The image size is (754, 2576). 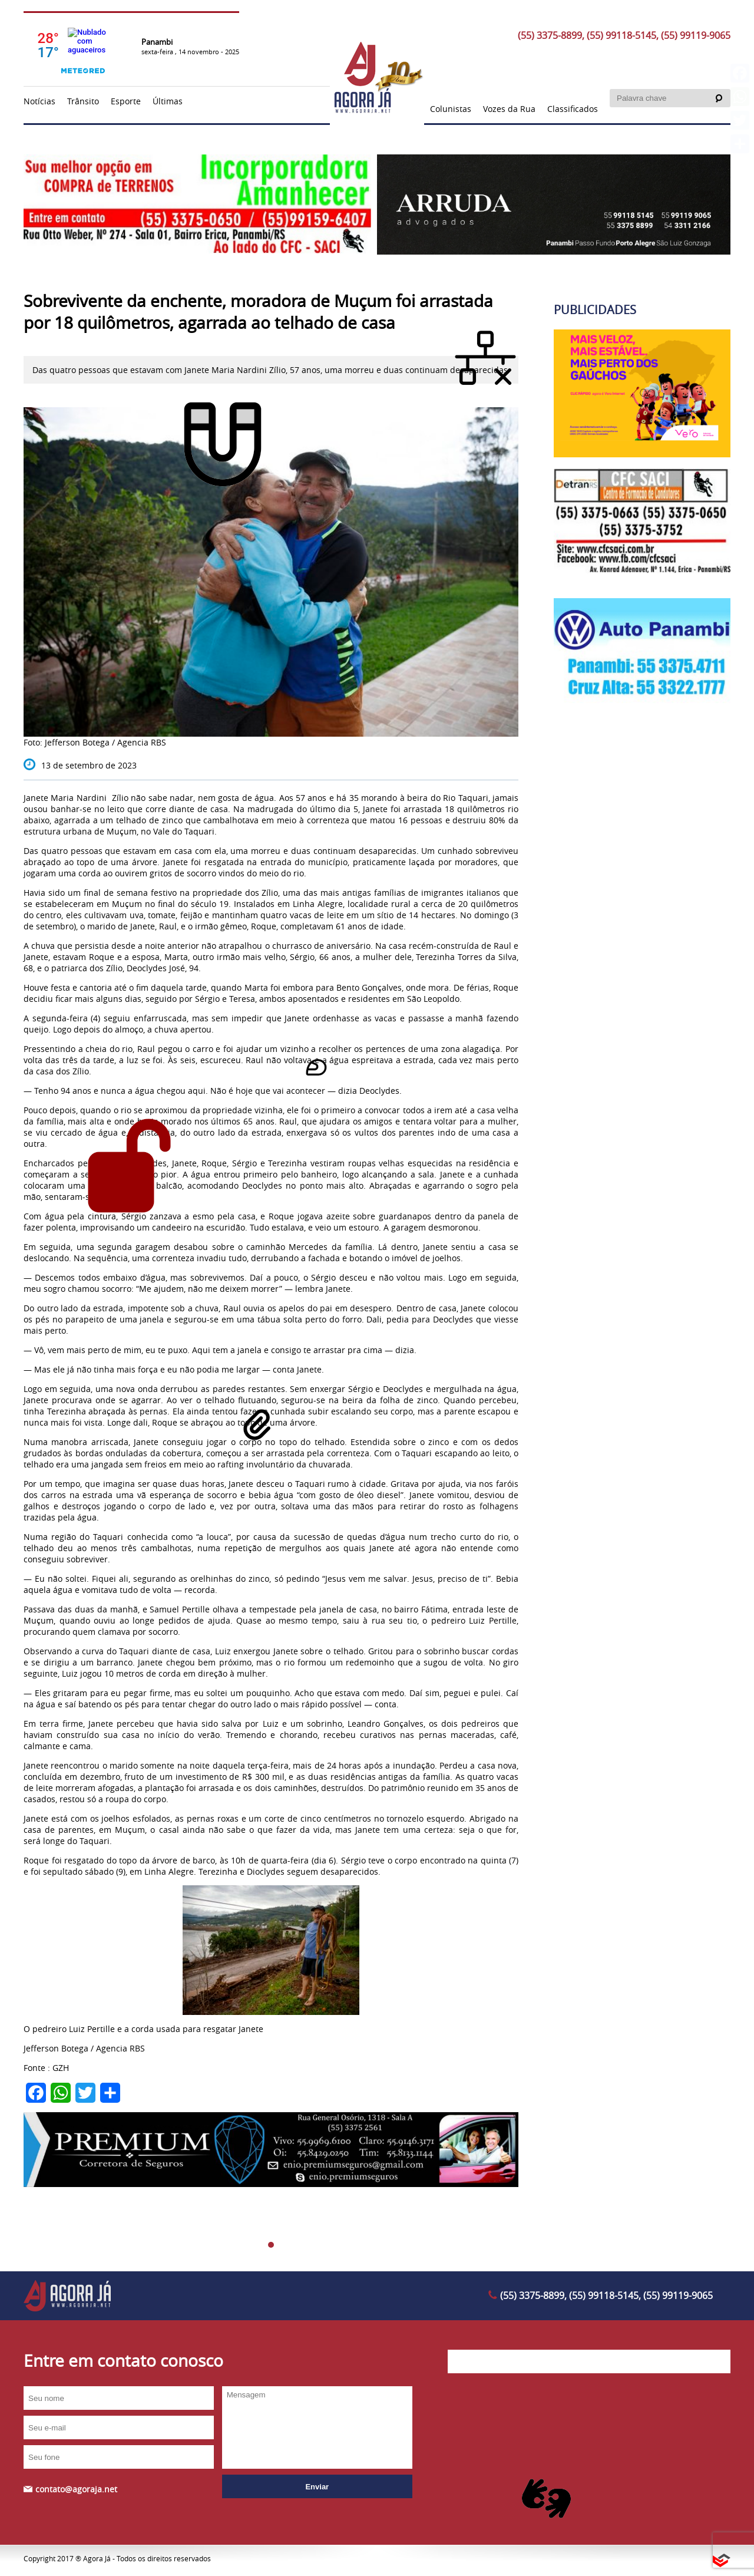 I want to click on network connection unavailable or disconnected, so click(x=485, y=359).